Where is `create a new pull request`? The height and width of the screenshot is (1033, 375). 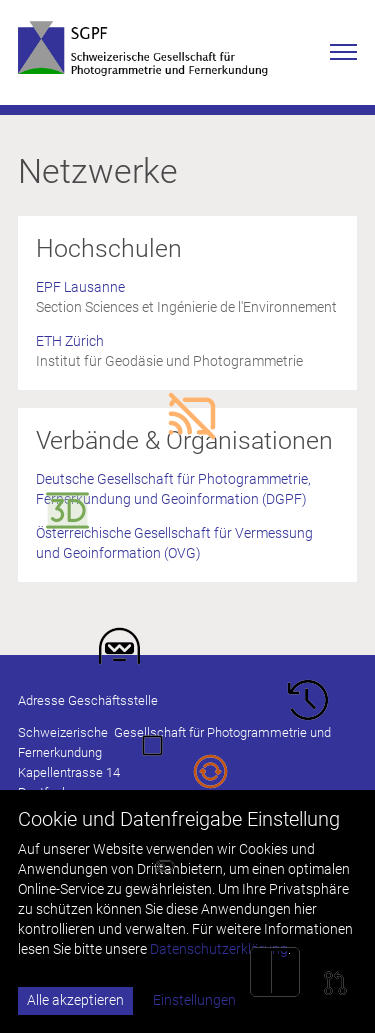 create a new pull request is located at coordinates (335, 982).